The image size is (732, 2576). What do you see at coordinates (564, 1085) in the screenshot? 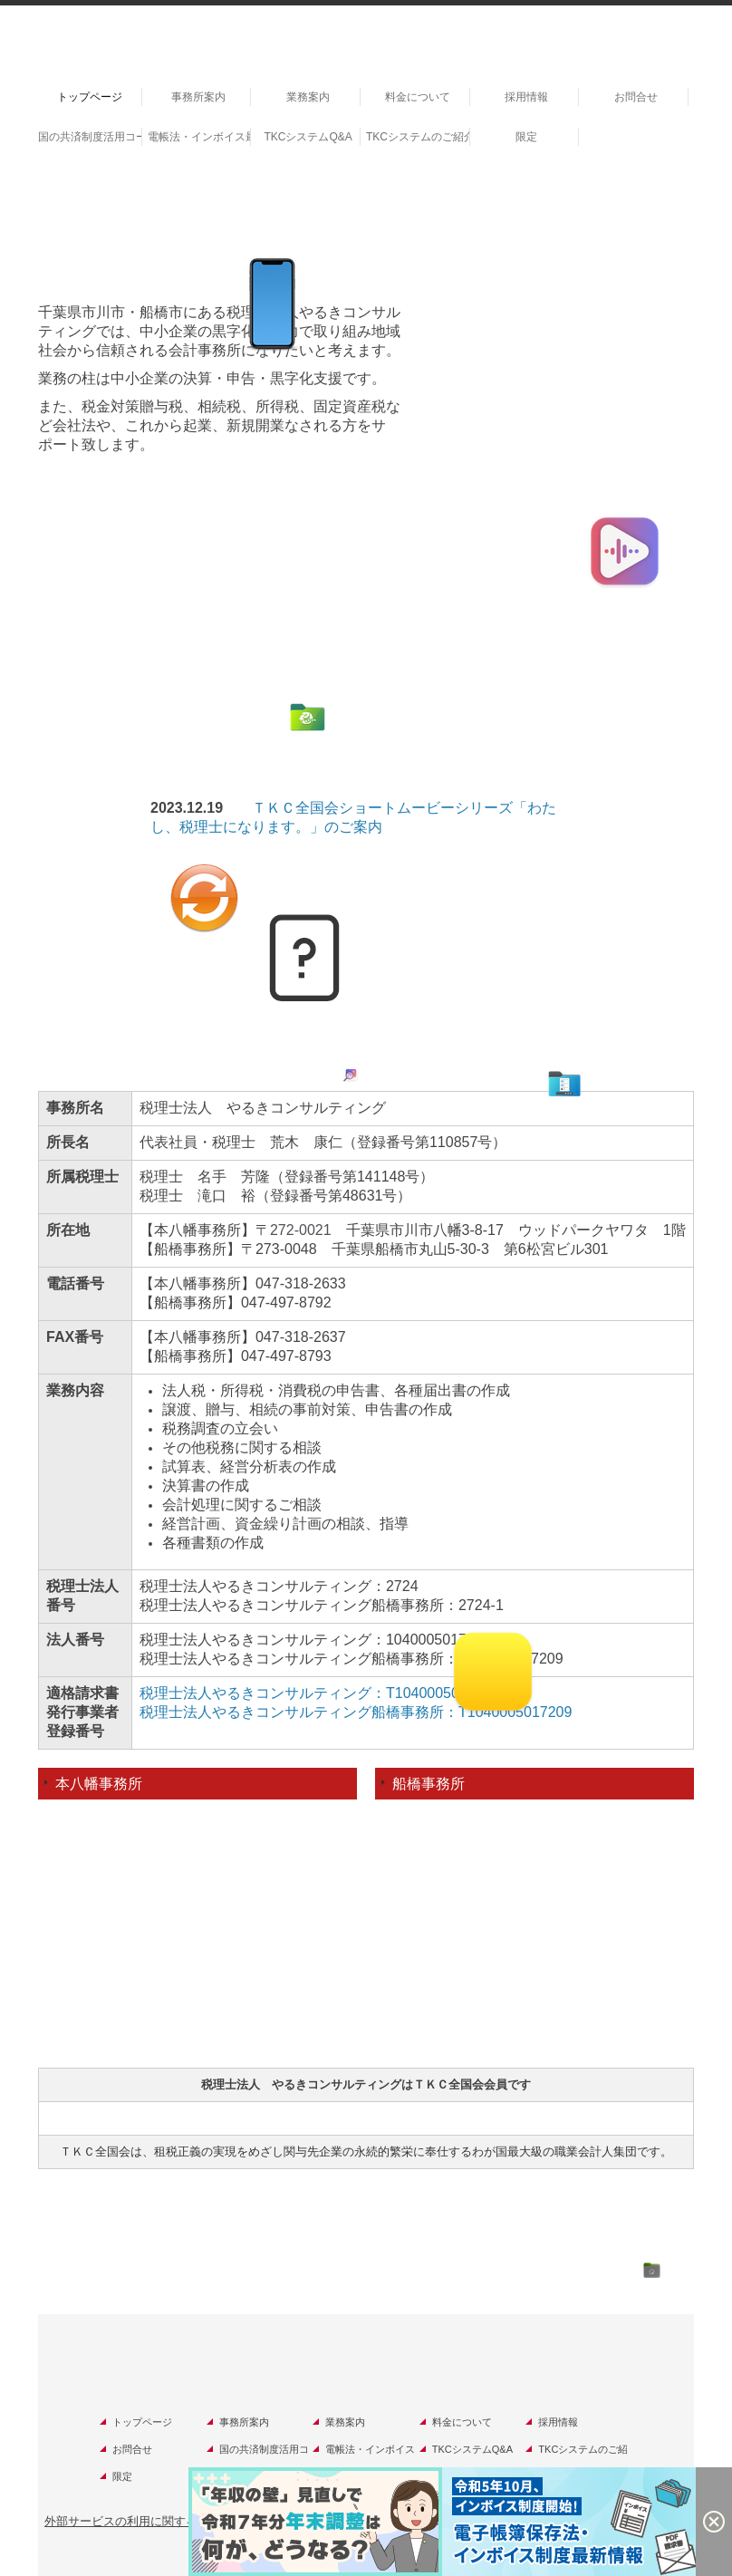
I see `open settings or preferences folder` at bounding box center [564, 1085].